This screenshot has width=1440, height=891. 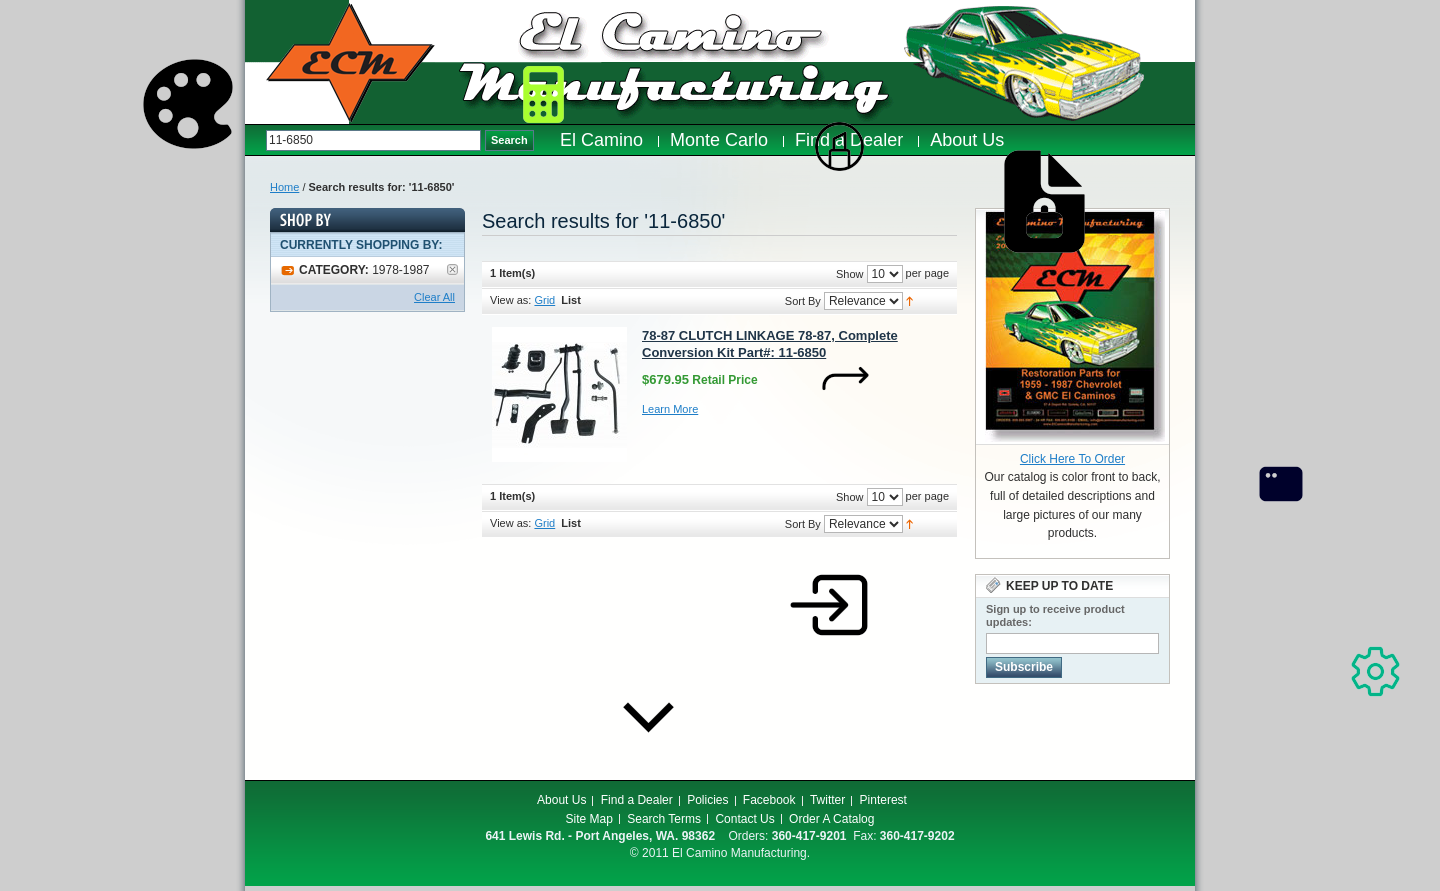 I want to click on expand a dropdown menu or section, so click(x=648, y=717).